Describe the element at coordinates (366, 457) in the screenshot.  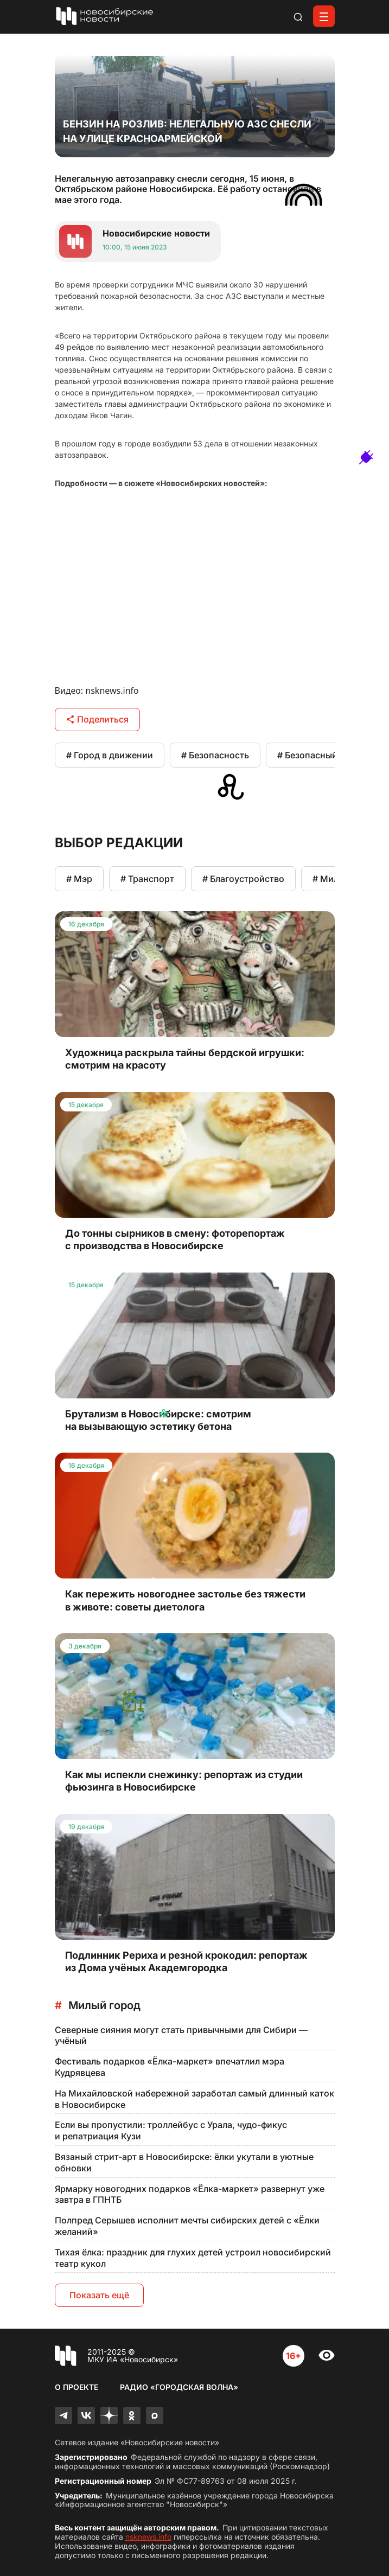
I see `connect to a power source` at that location.